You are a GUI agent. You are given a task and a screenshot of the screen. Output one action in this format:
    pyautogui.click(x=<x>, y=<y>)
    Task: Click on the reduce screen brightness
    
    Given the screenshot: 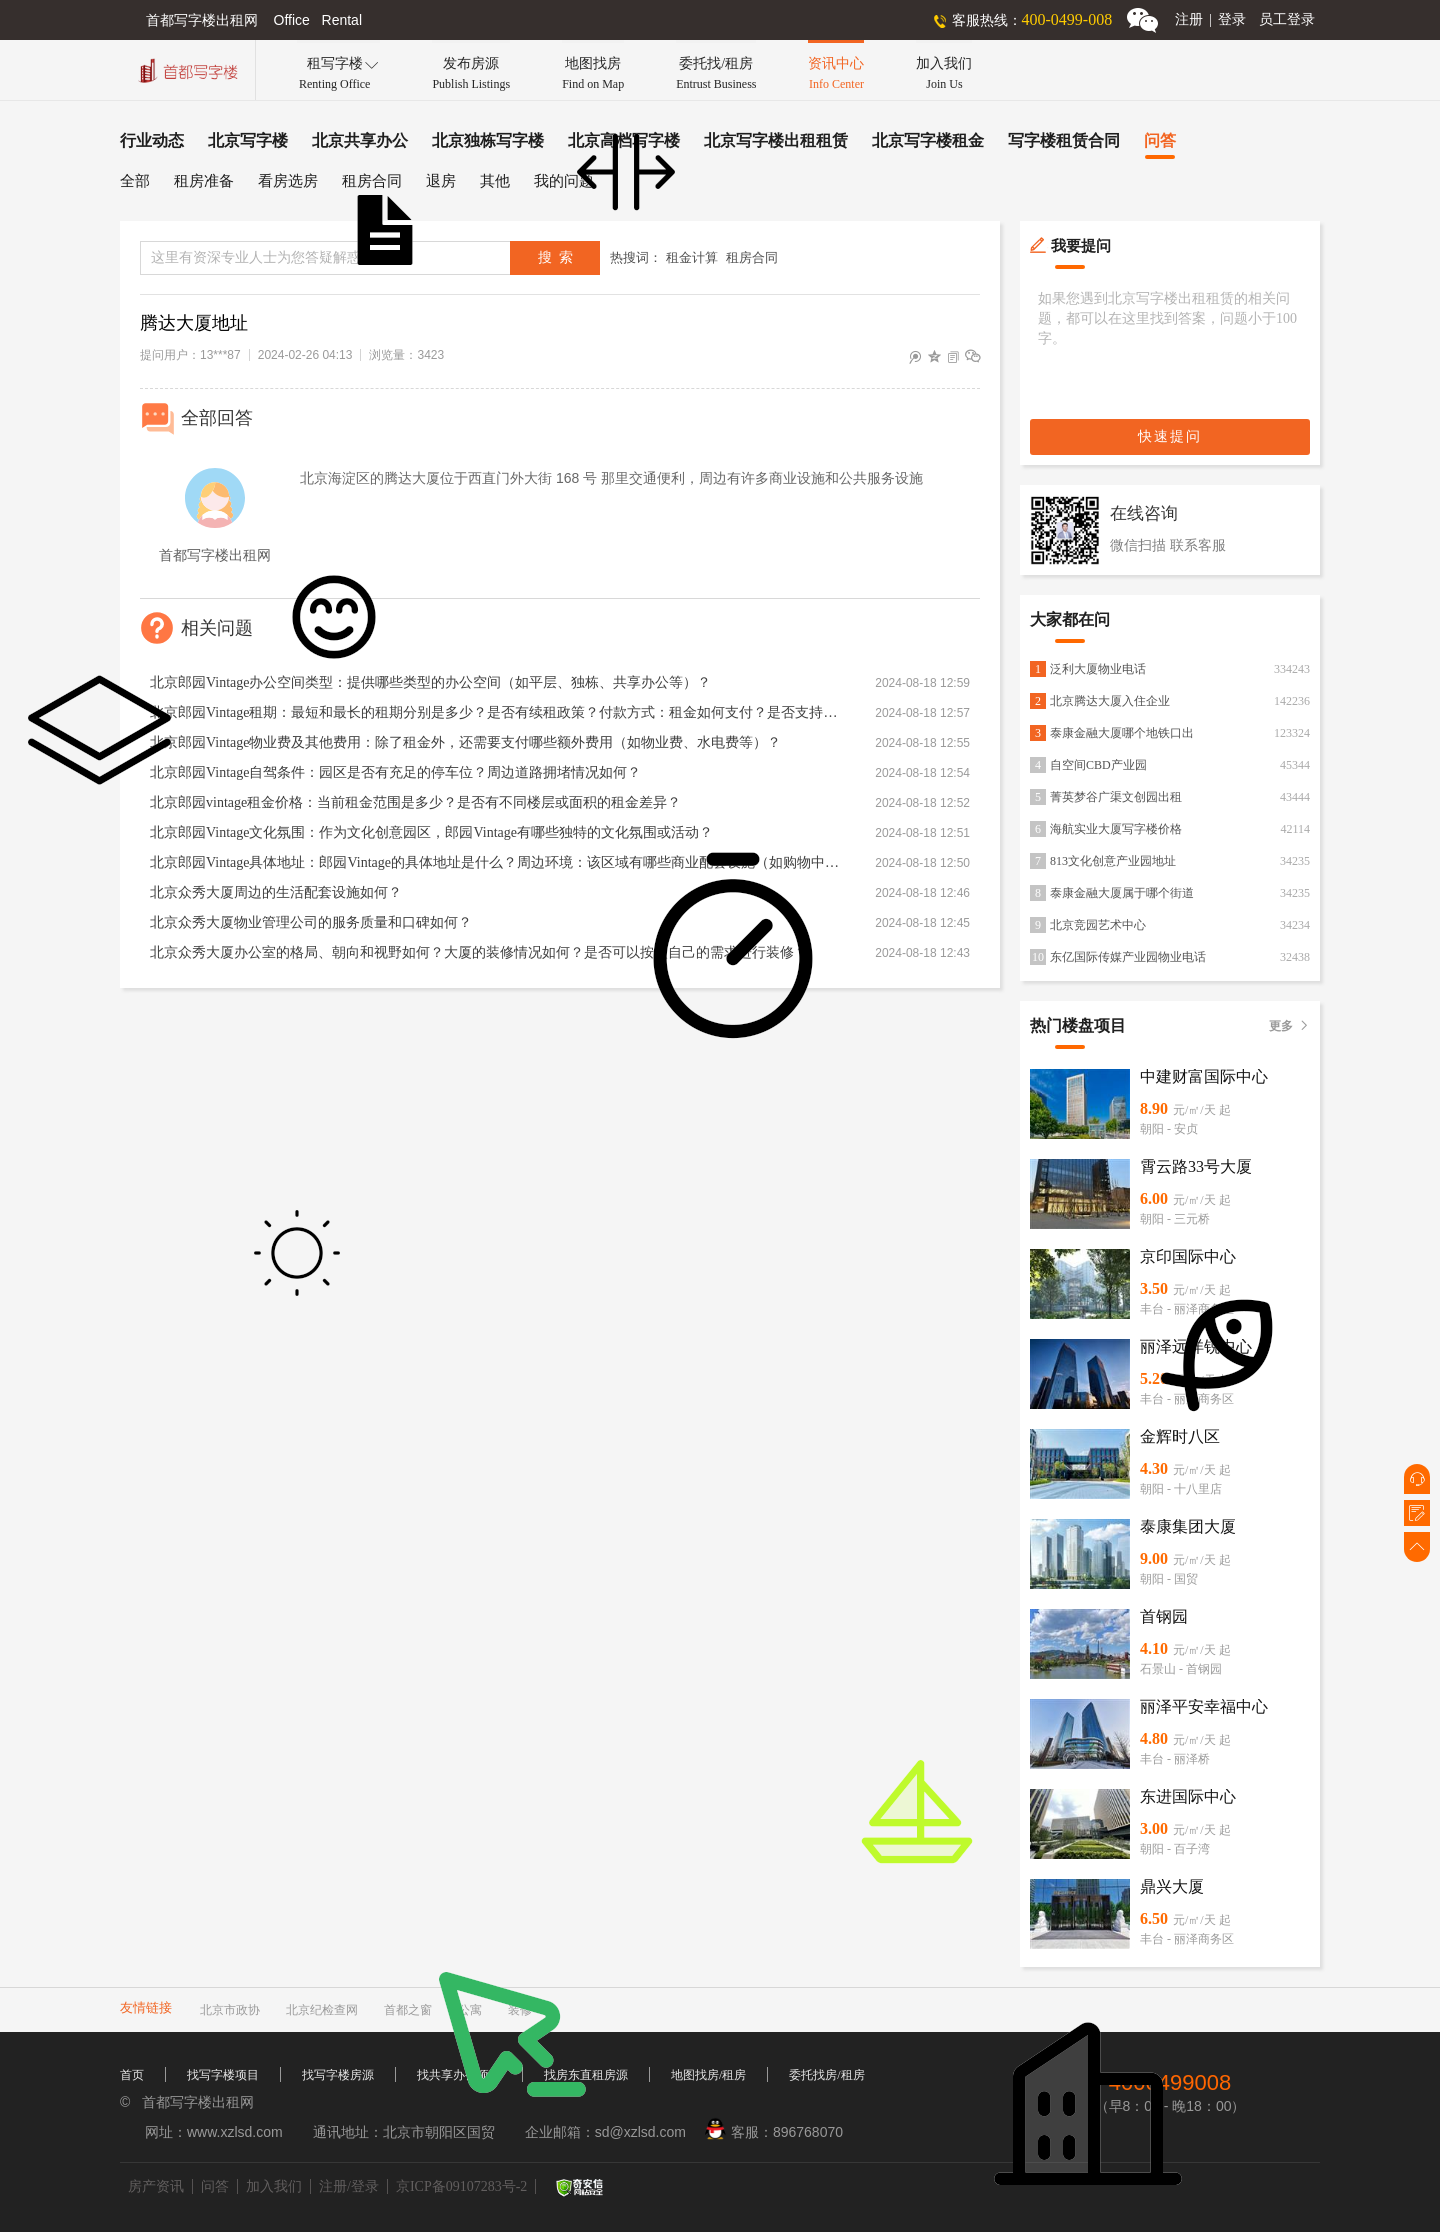 What is the action you would take?
    pyautogui.click(x=297, y=1253)
    